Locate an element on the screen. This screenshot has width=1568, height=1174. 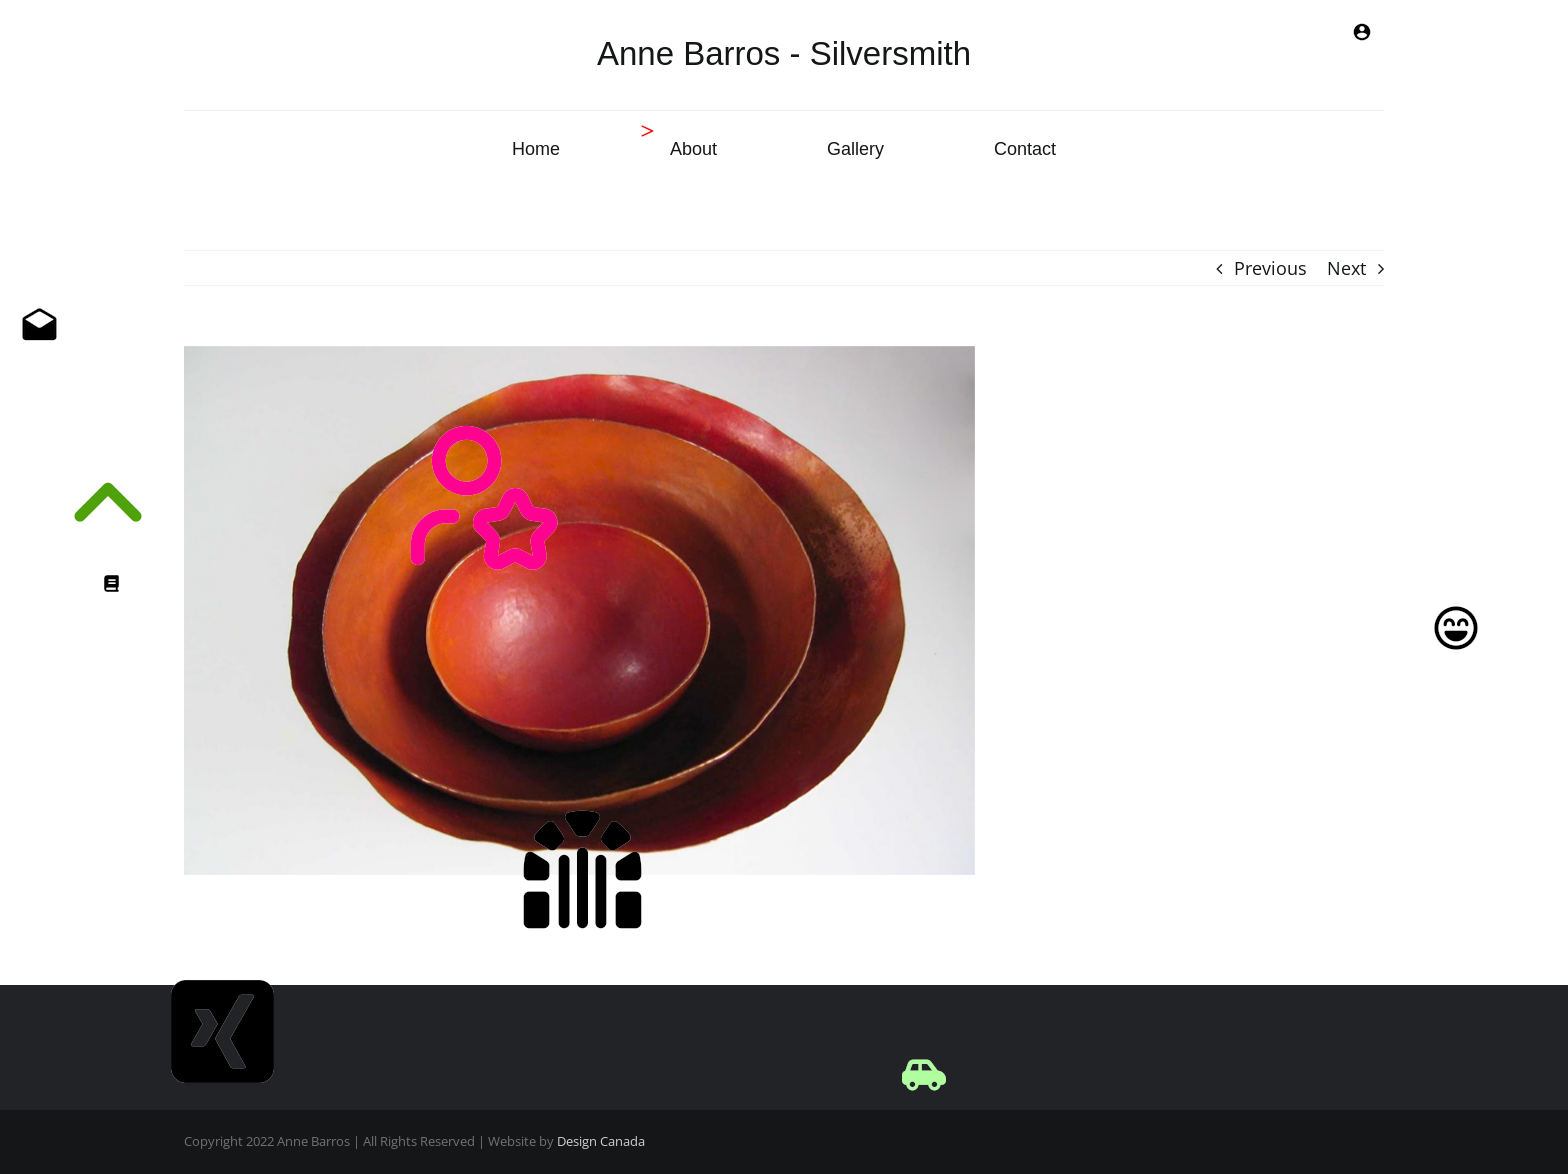
access dungeon or castle-themed game content is located at coordinates (582, 869).